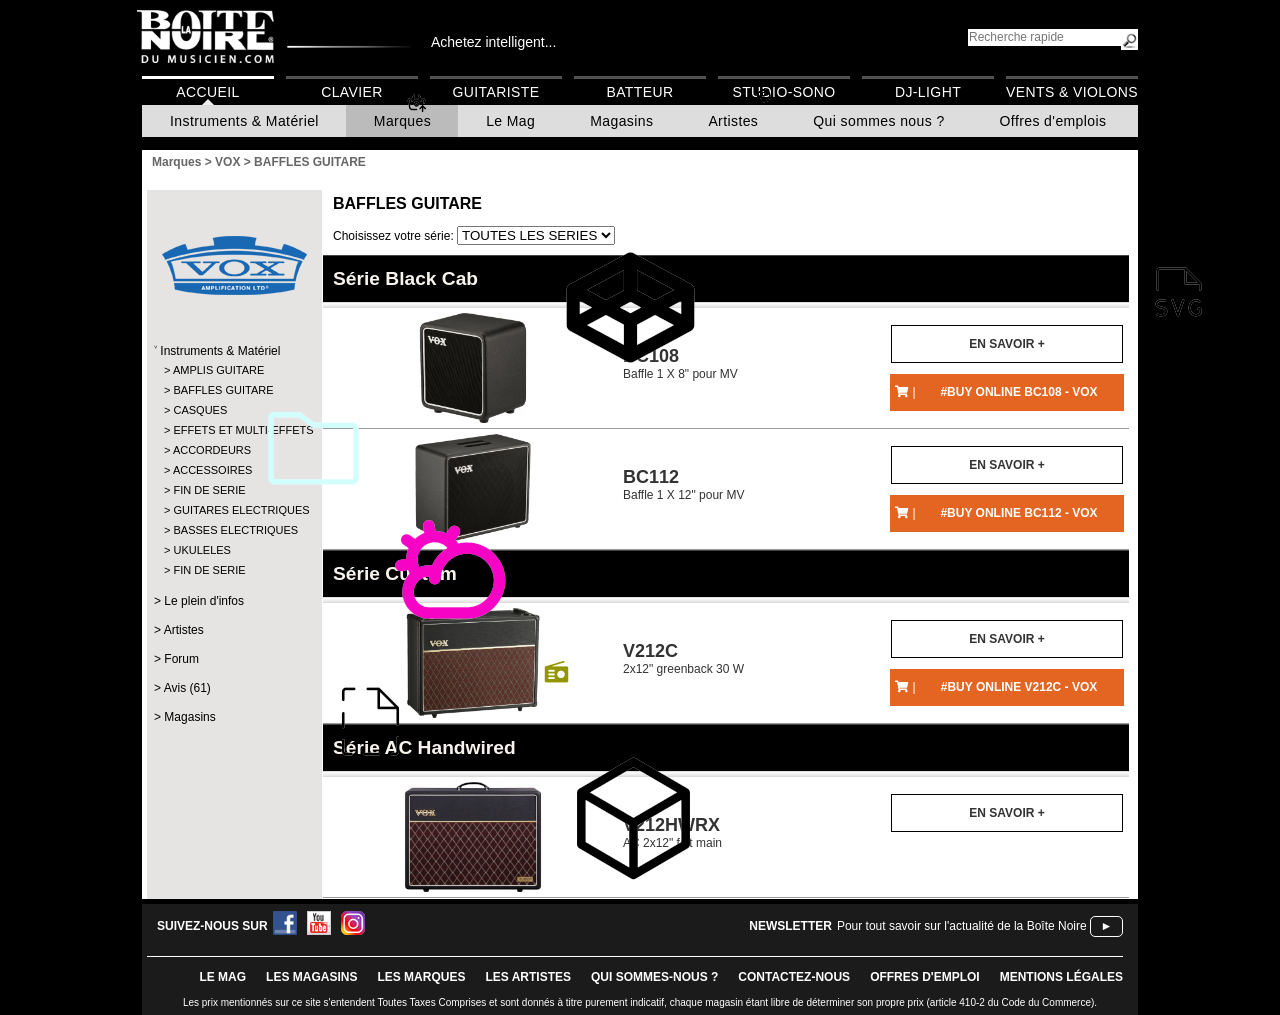 The height and width of the screenshot is (1015, 1280). I want to click on upload items from your basket, so click(416, 102).